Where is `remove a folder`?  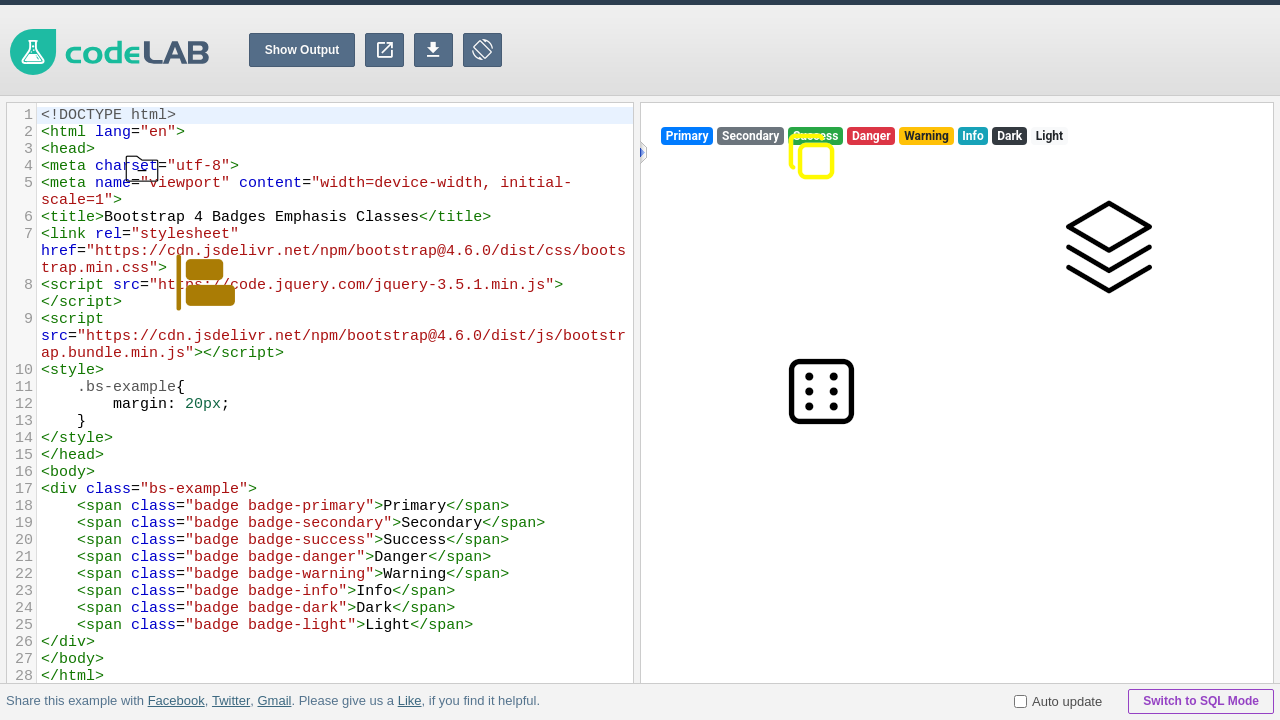 remove a folder is located at coordinates (142, 168).